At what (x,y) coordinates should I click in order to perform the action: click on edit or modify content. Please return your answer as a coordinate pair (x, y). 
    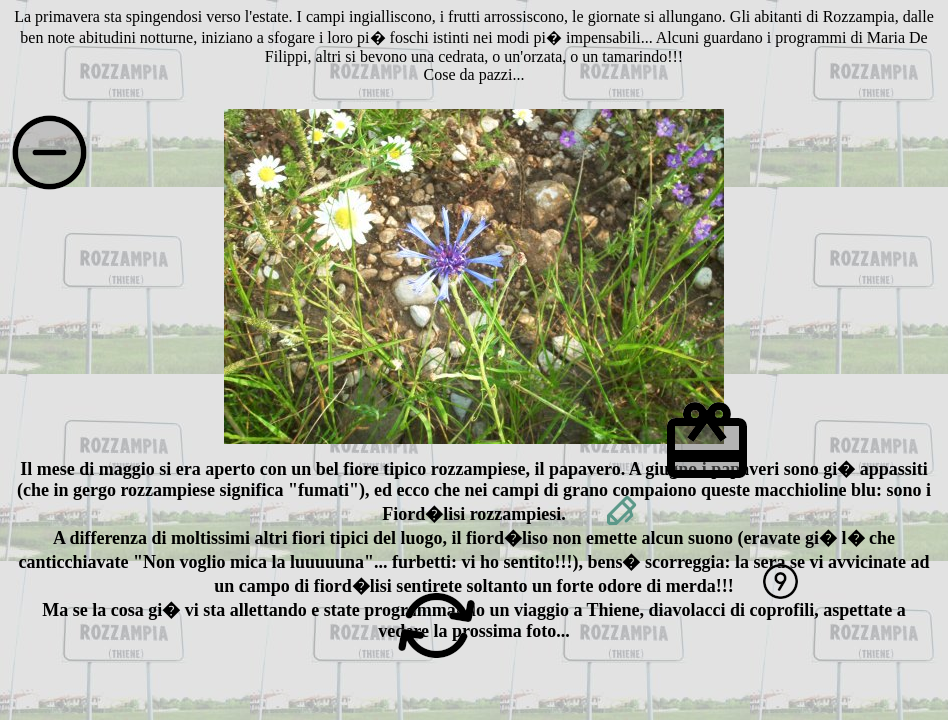
    Looking at the image, I should click on (621, 511).